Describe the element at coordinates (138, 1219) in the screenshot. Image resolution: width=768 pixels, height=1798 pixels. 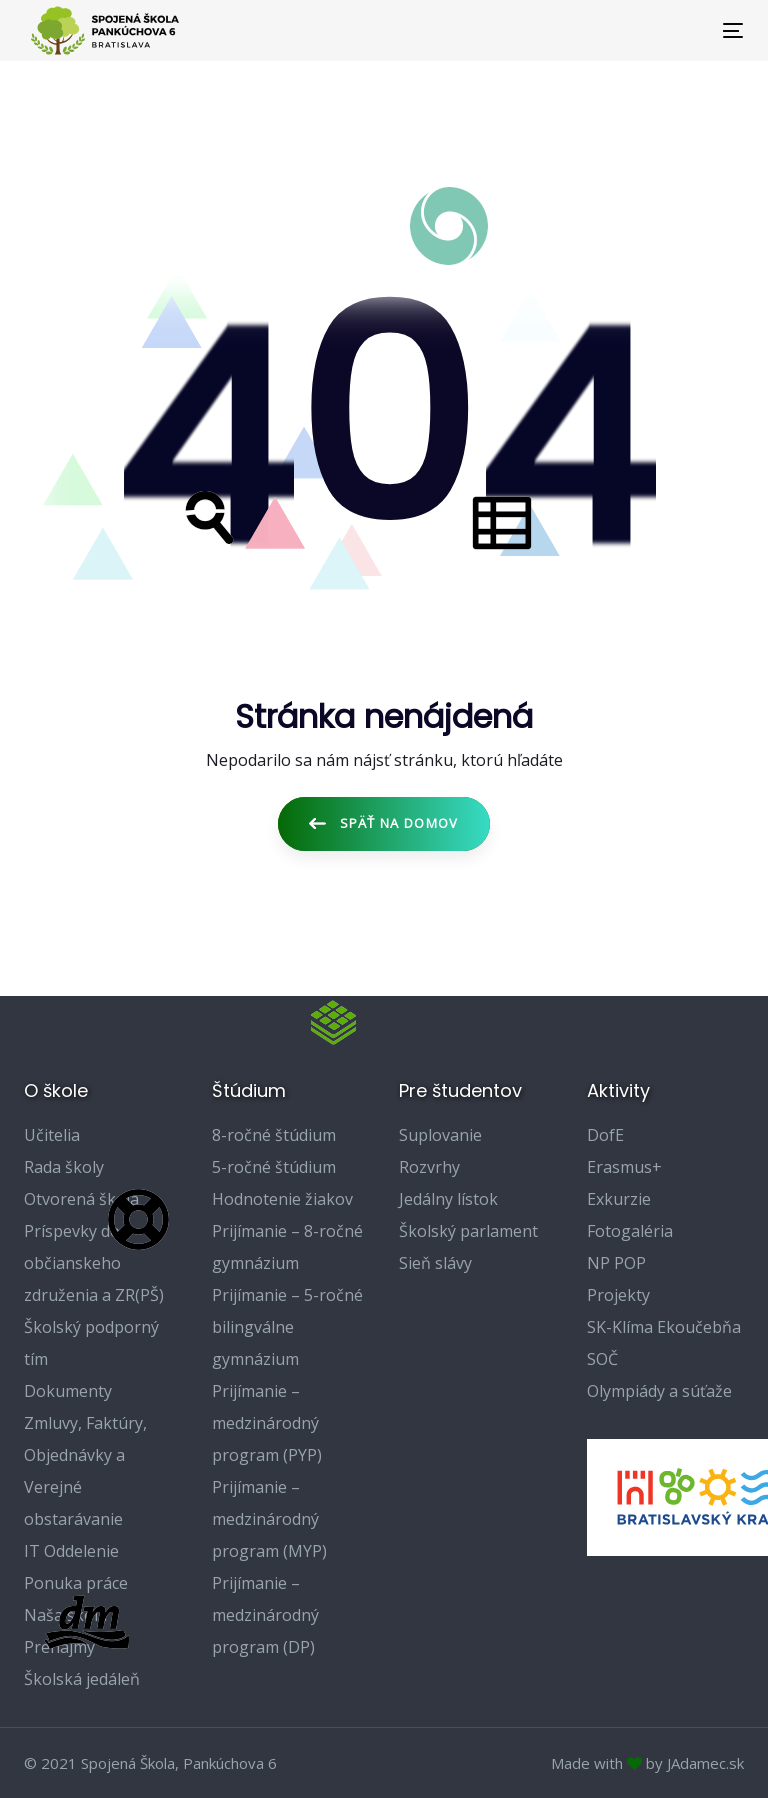
I see `access help or support center` at that location.